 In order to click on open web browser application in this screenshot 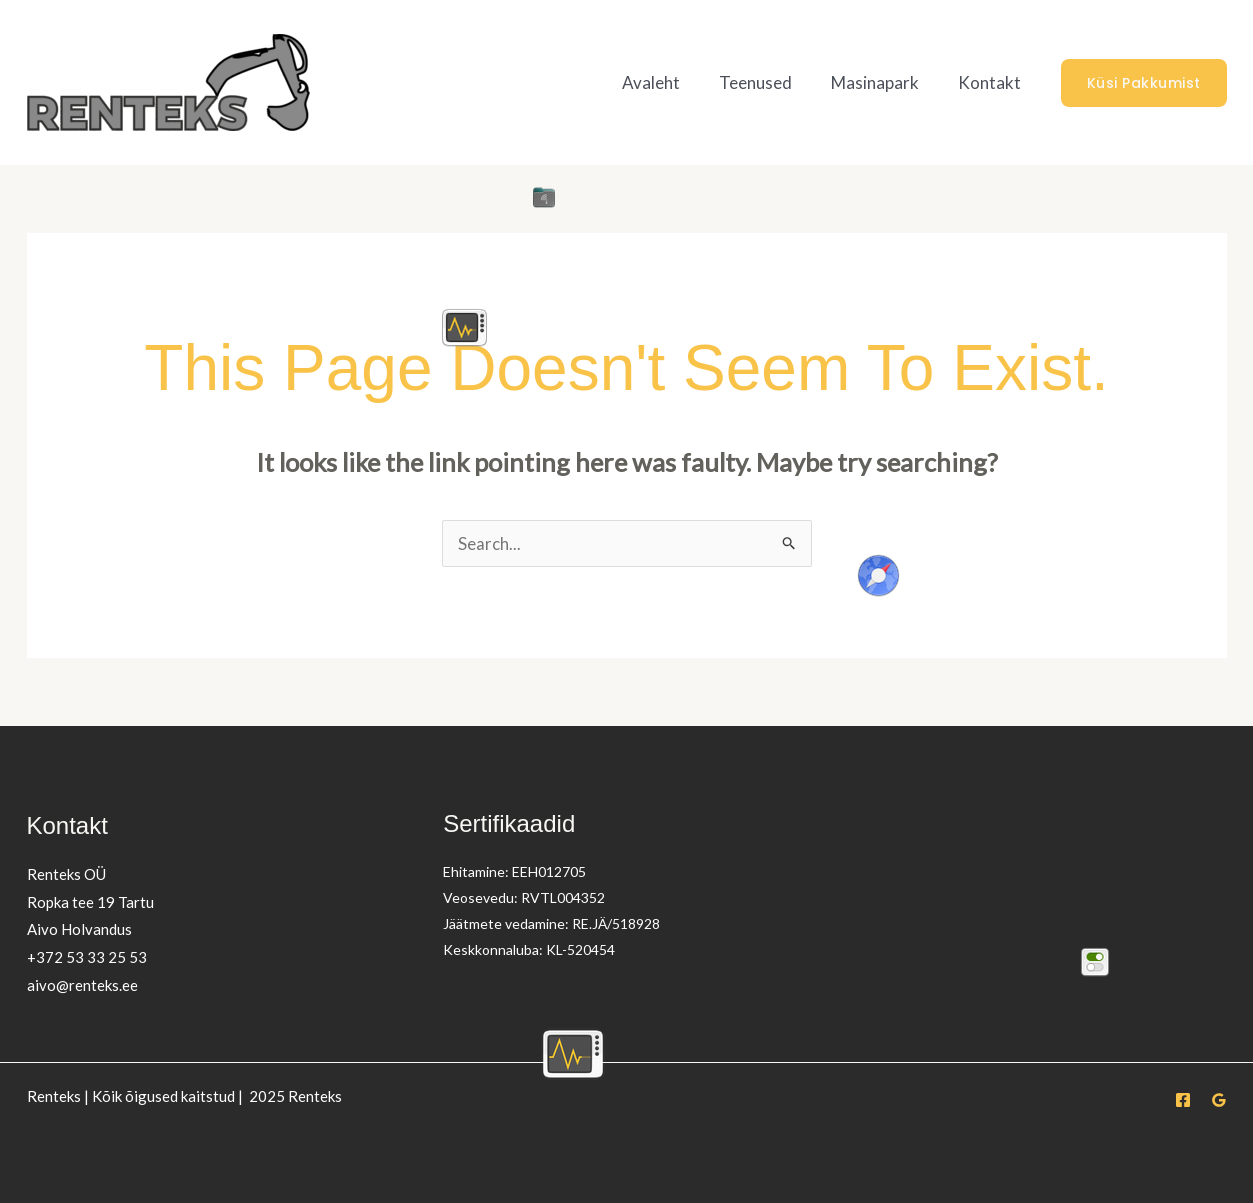, I will do `click(878, 575)`.